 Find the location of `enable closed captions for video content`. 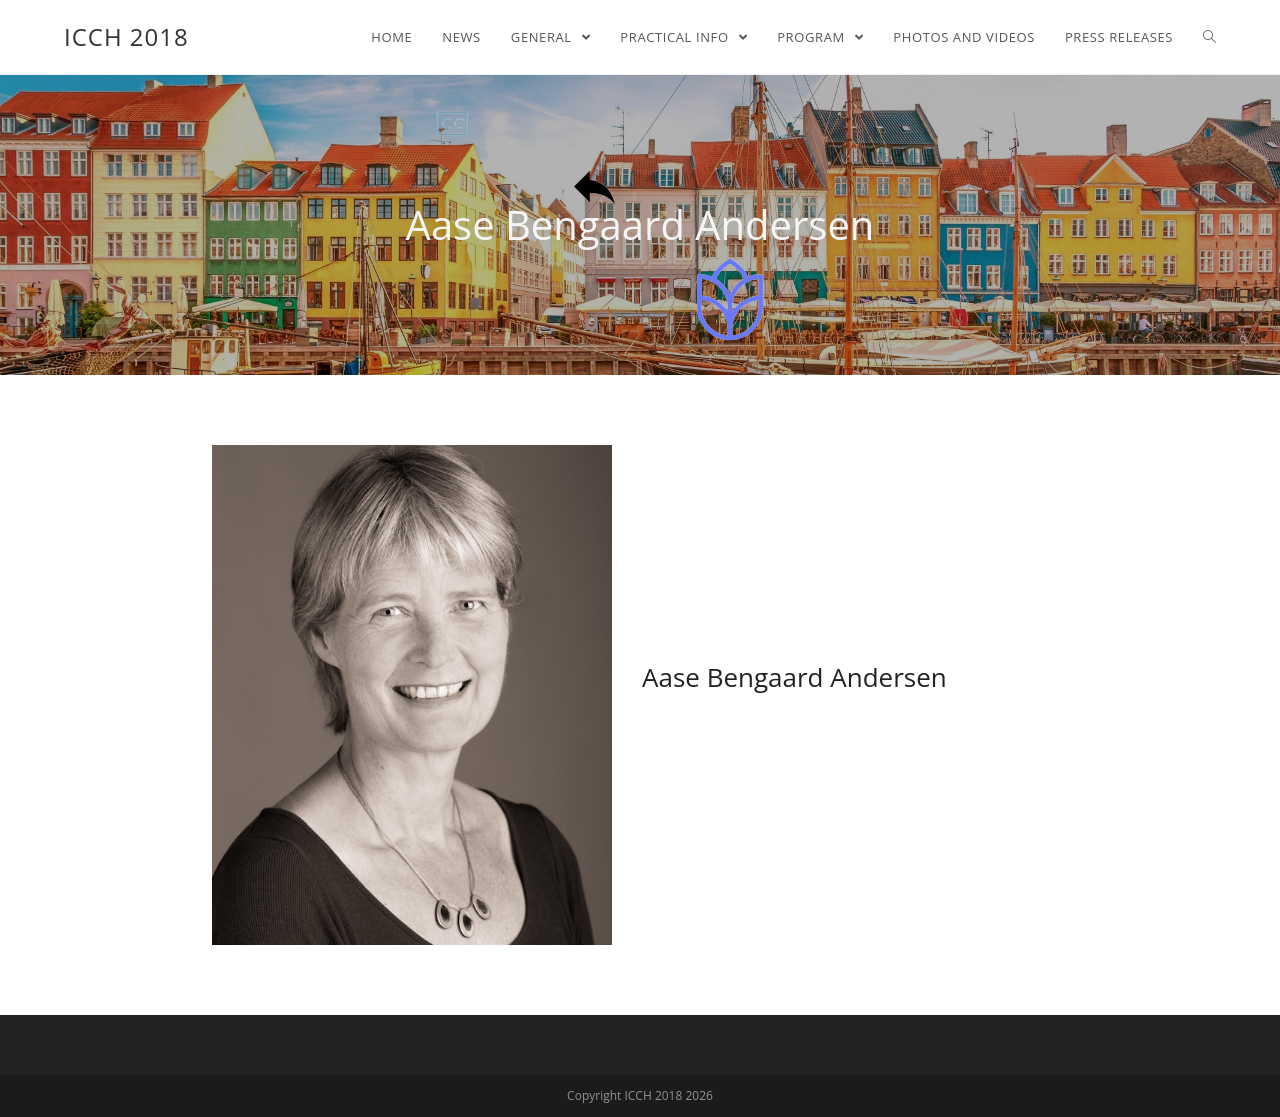

enable closed captions for video content is located at coordinates (452, 123).